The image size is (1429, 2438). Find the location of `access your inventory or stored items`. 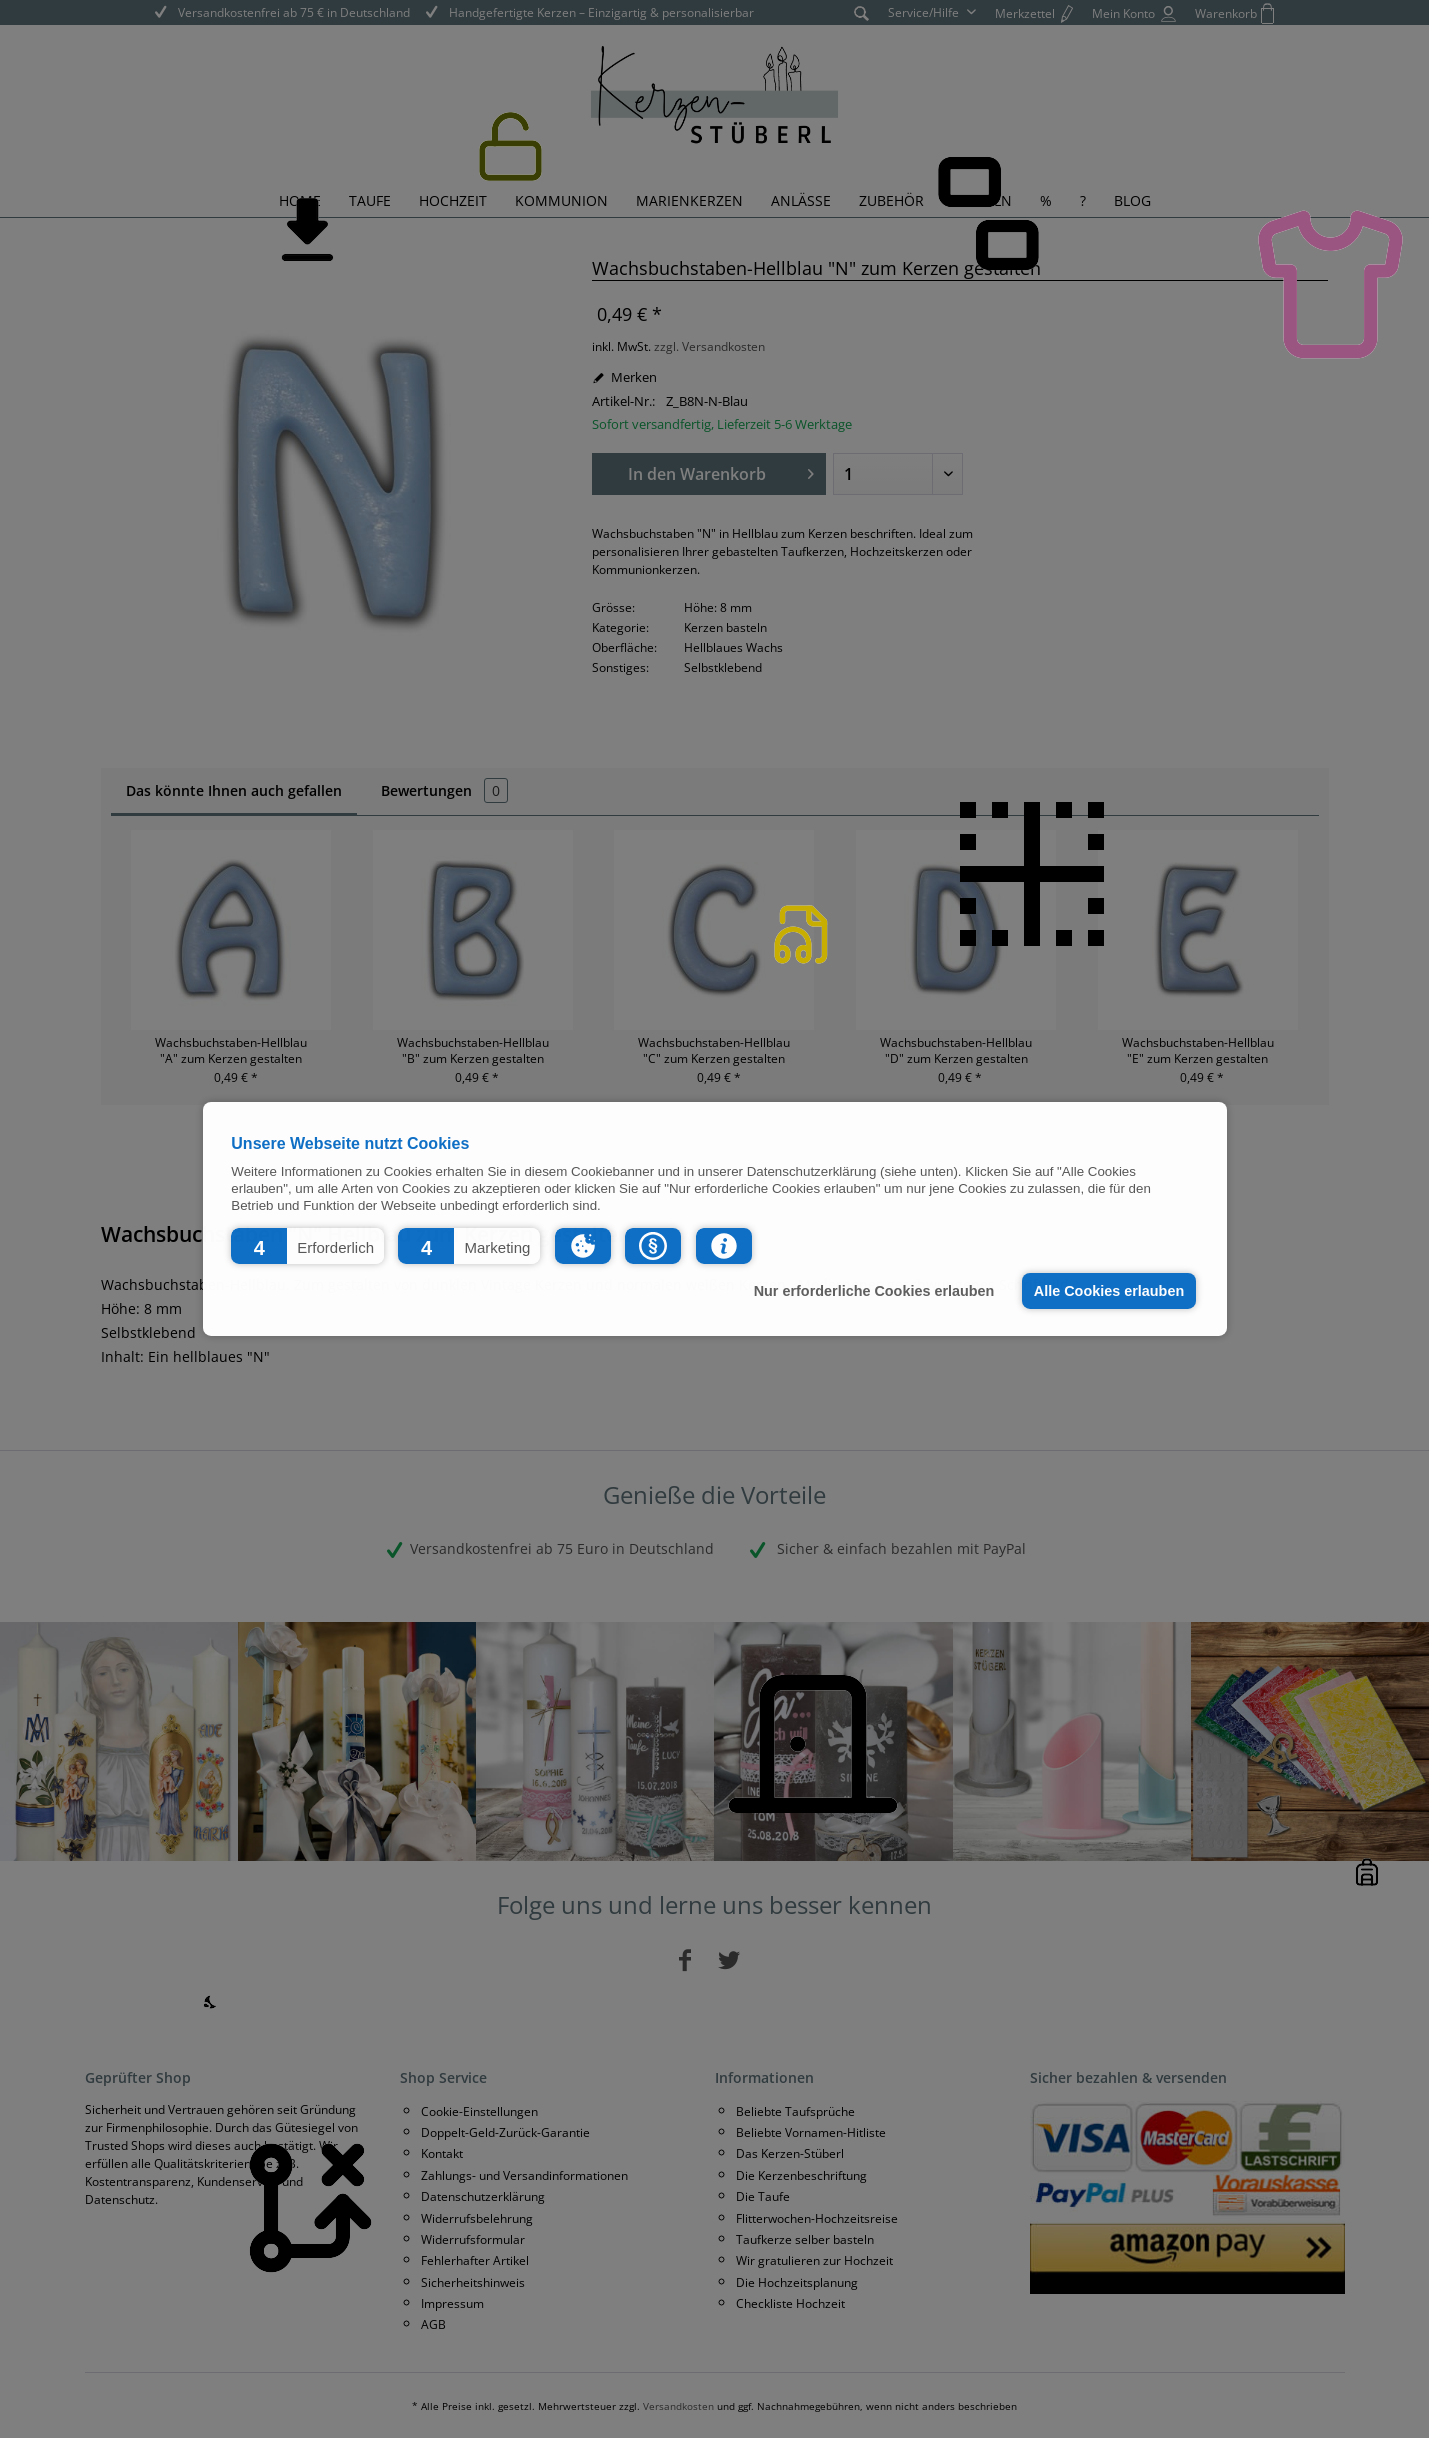

access your inventory or stored items is located at coordinates (1367, 1872).